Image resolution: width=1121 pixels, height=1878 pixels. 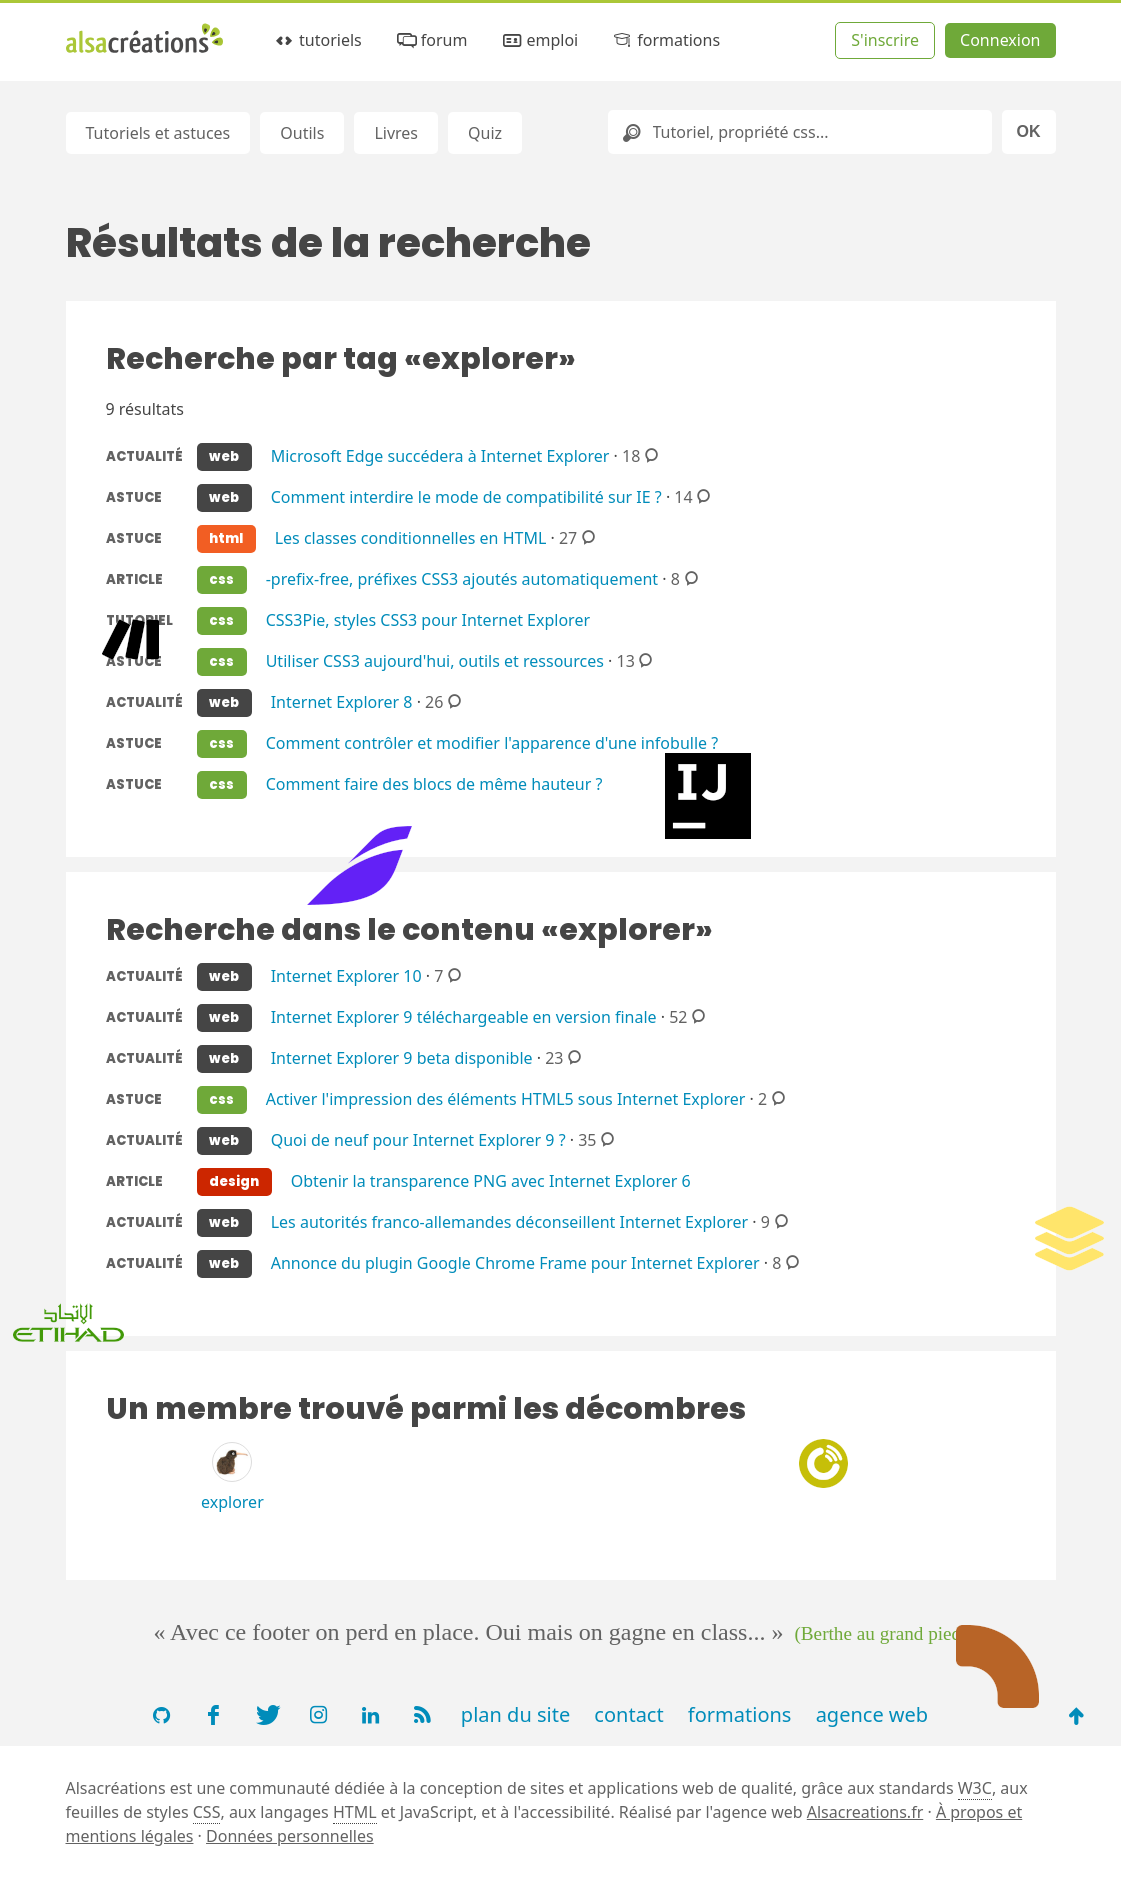 I want to click on open the Player FM podcast app, so click(x=823, y=1463).